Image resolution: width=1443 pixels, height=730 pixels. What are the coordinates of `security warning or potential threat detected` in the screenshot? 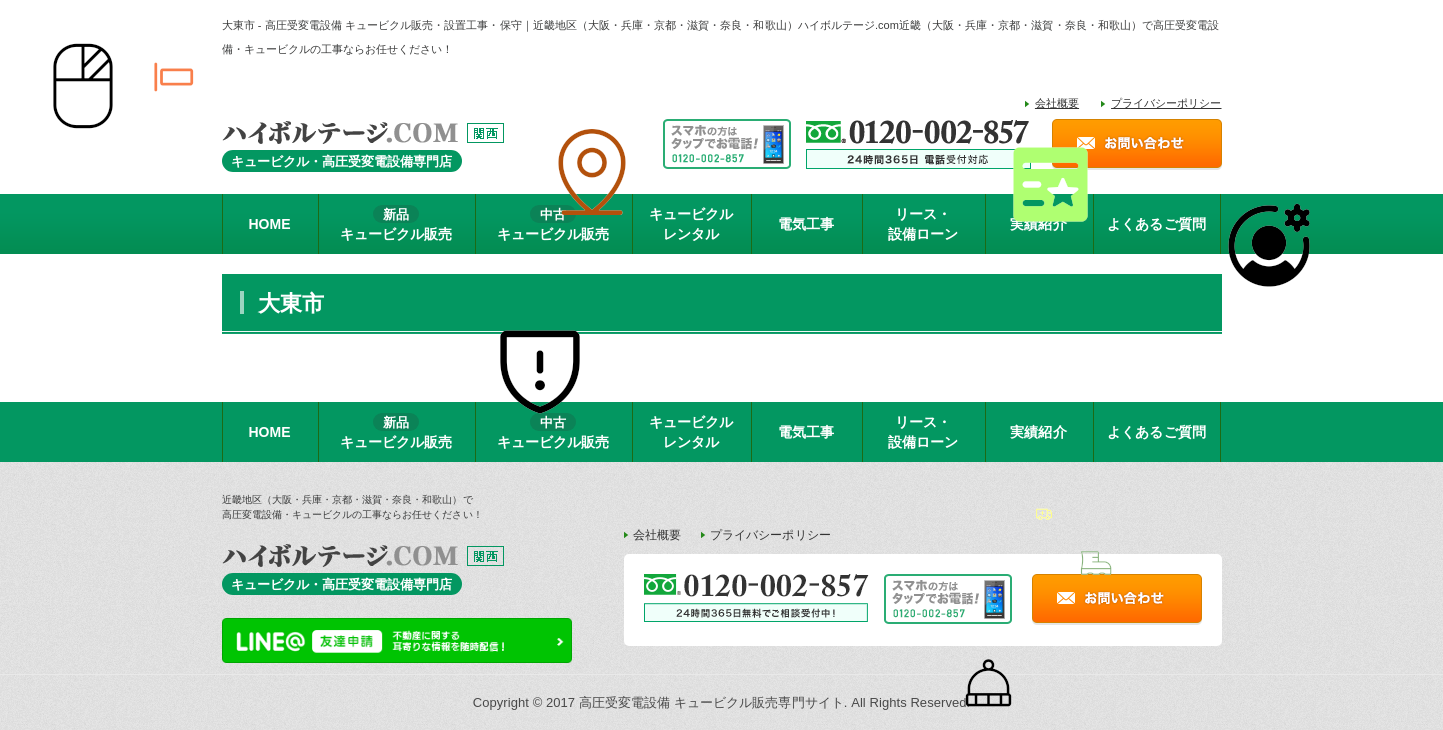 It's located at (540, 367).